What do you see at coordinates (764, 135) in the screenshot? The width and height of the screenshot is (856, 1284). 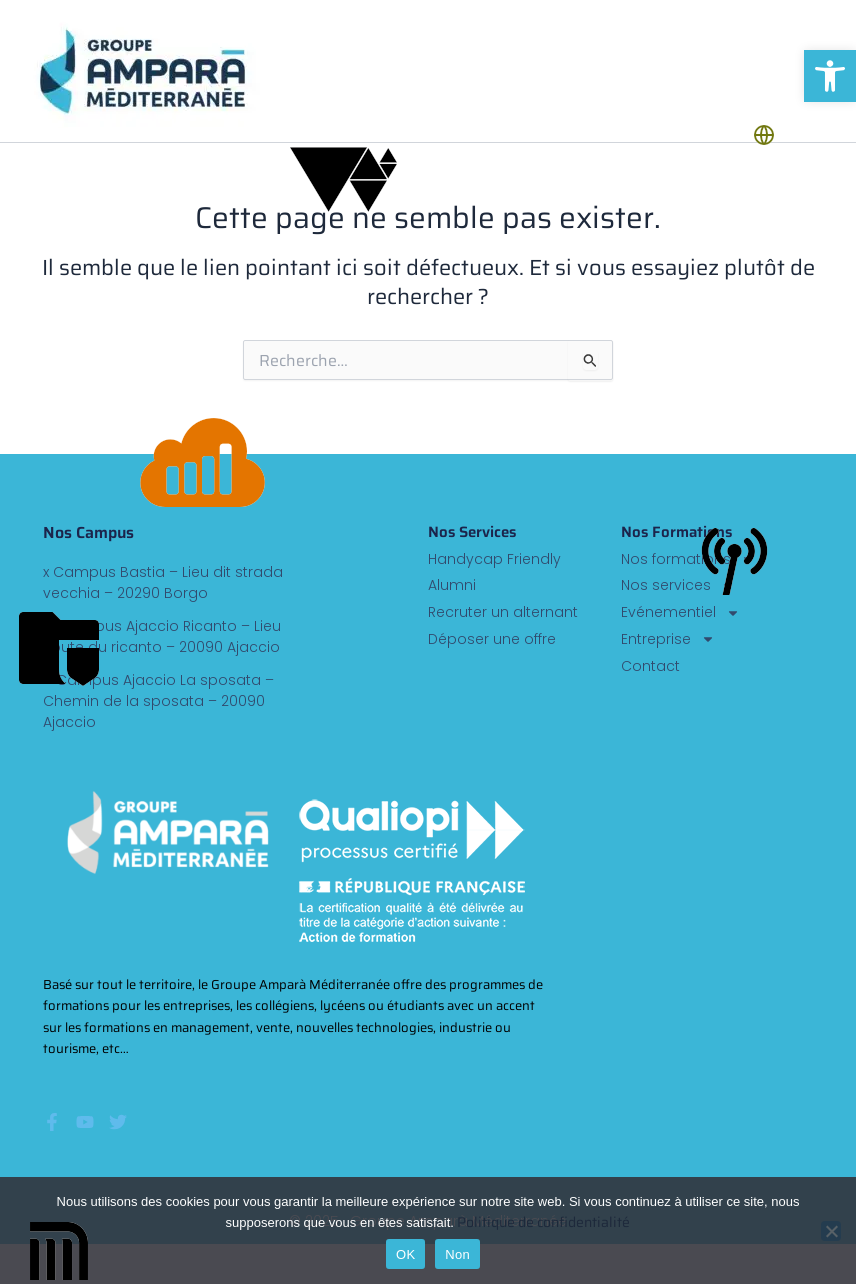 I see `switch to global or international settings` at bounding box center [764, 135].